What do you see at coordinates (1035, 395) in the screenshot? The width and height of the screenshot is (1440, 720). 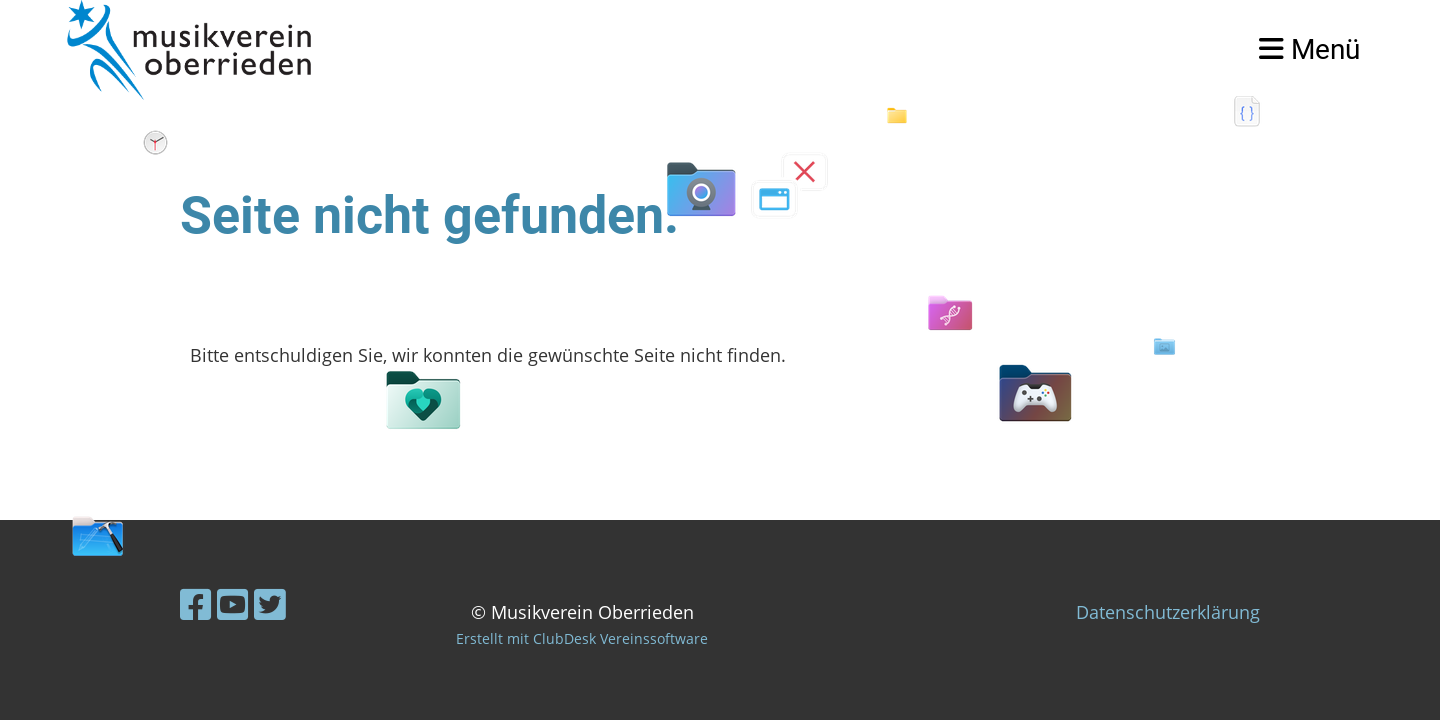 I see `open microsoft games folder` at bounding box center [1035, 395].